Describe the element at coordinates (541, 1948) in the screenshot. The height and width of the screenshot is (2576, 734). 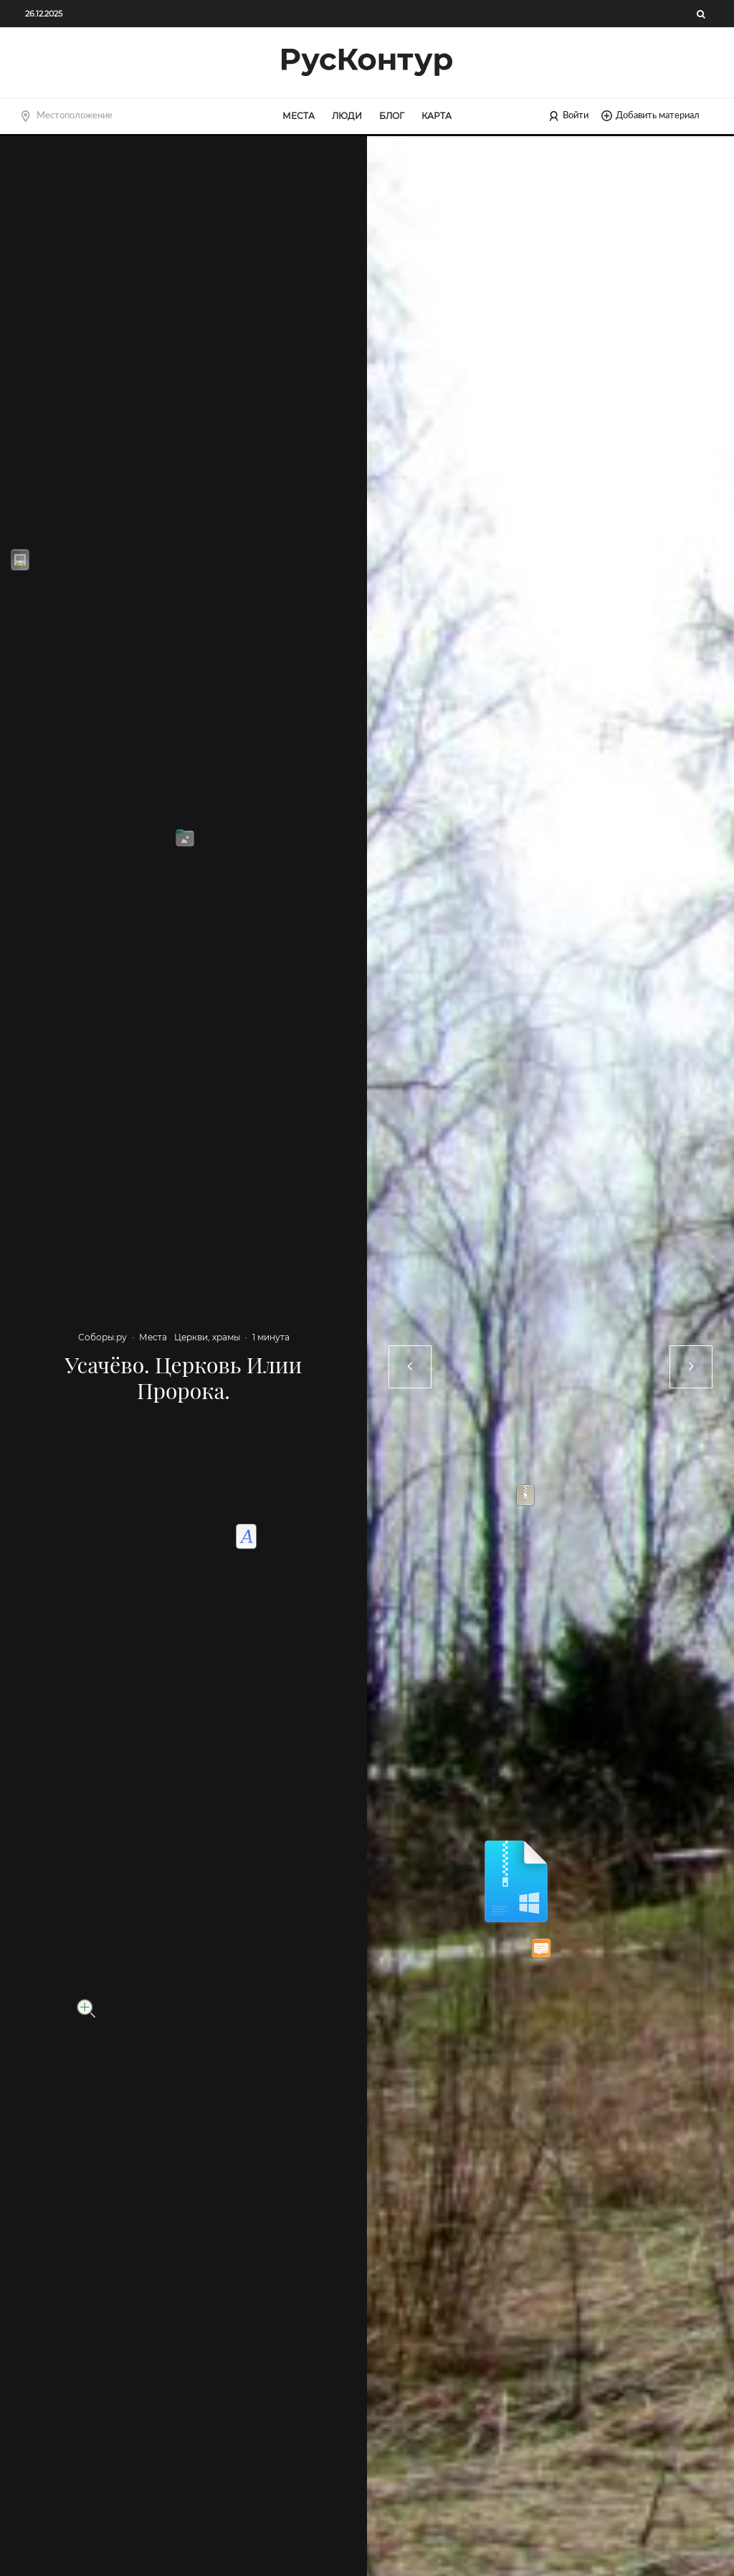
I see `open empathy messaging app` at that location.